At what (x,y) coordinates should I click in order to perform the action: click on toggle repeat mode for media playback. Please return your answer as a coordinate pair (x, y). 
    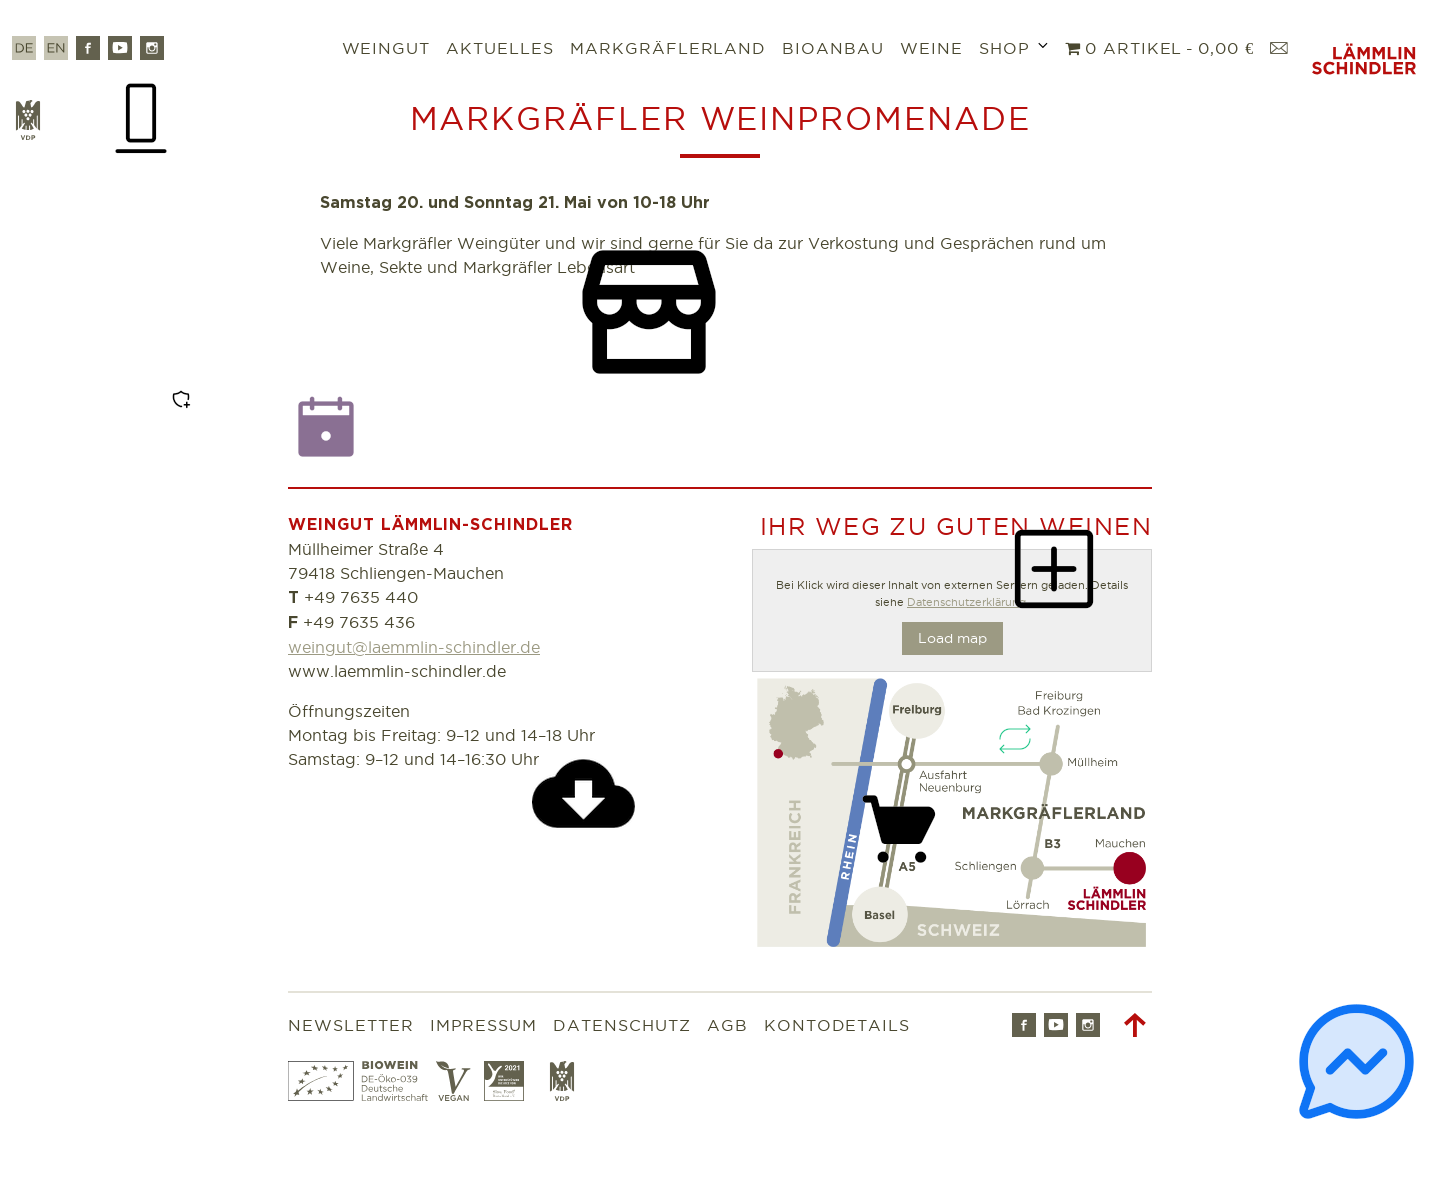
    Looking at the image, I should click on (1015, 739).